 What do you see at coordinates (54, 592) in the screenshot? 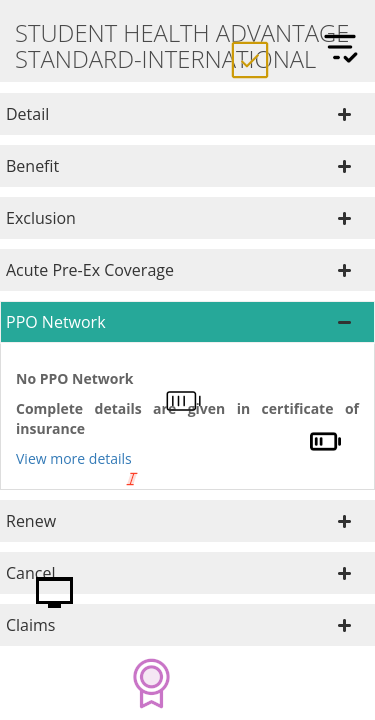
I see `access personal video content` at bounding box center [54, 592].